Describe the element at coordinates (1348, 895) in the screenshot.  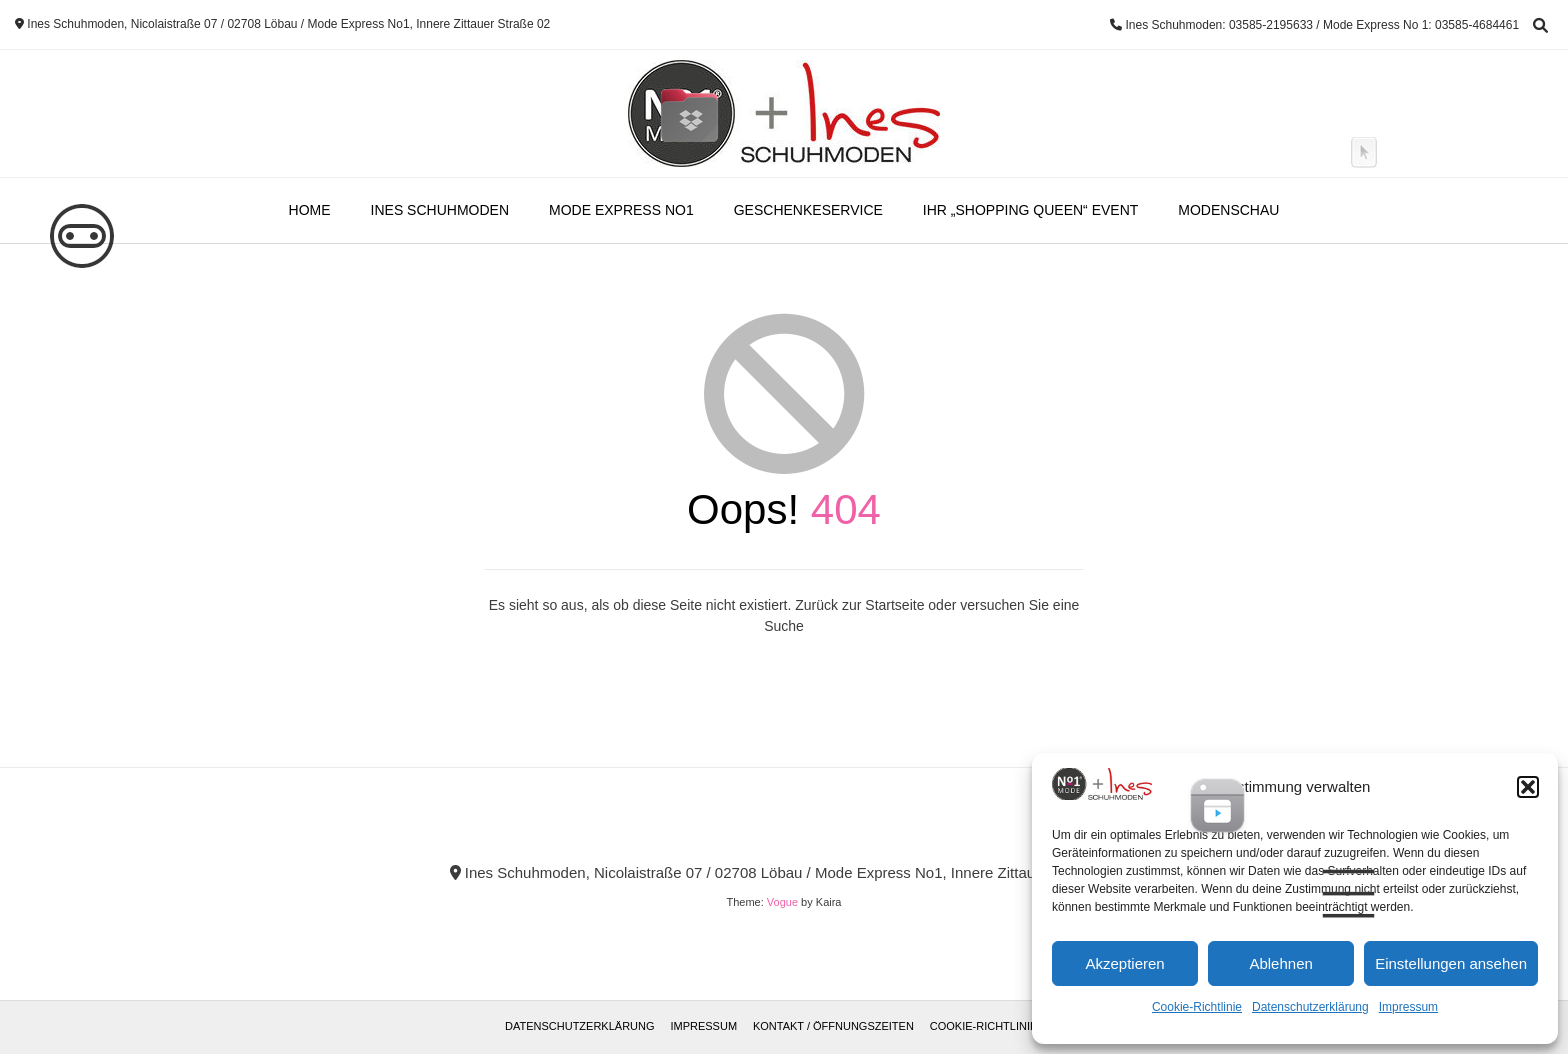
I see `open navigation menu` at that location.